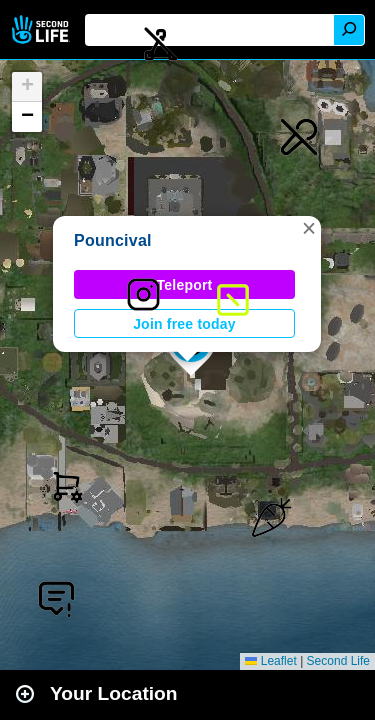  Describe the element at coordinates (299, 137) in the screenshot. I see `mute microphone` at that location.